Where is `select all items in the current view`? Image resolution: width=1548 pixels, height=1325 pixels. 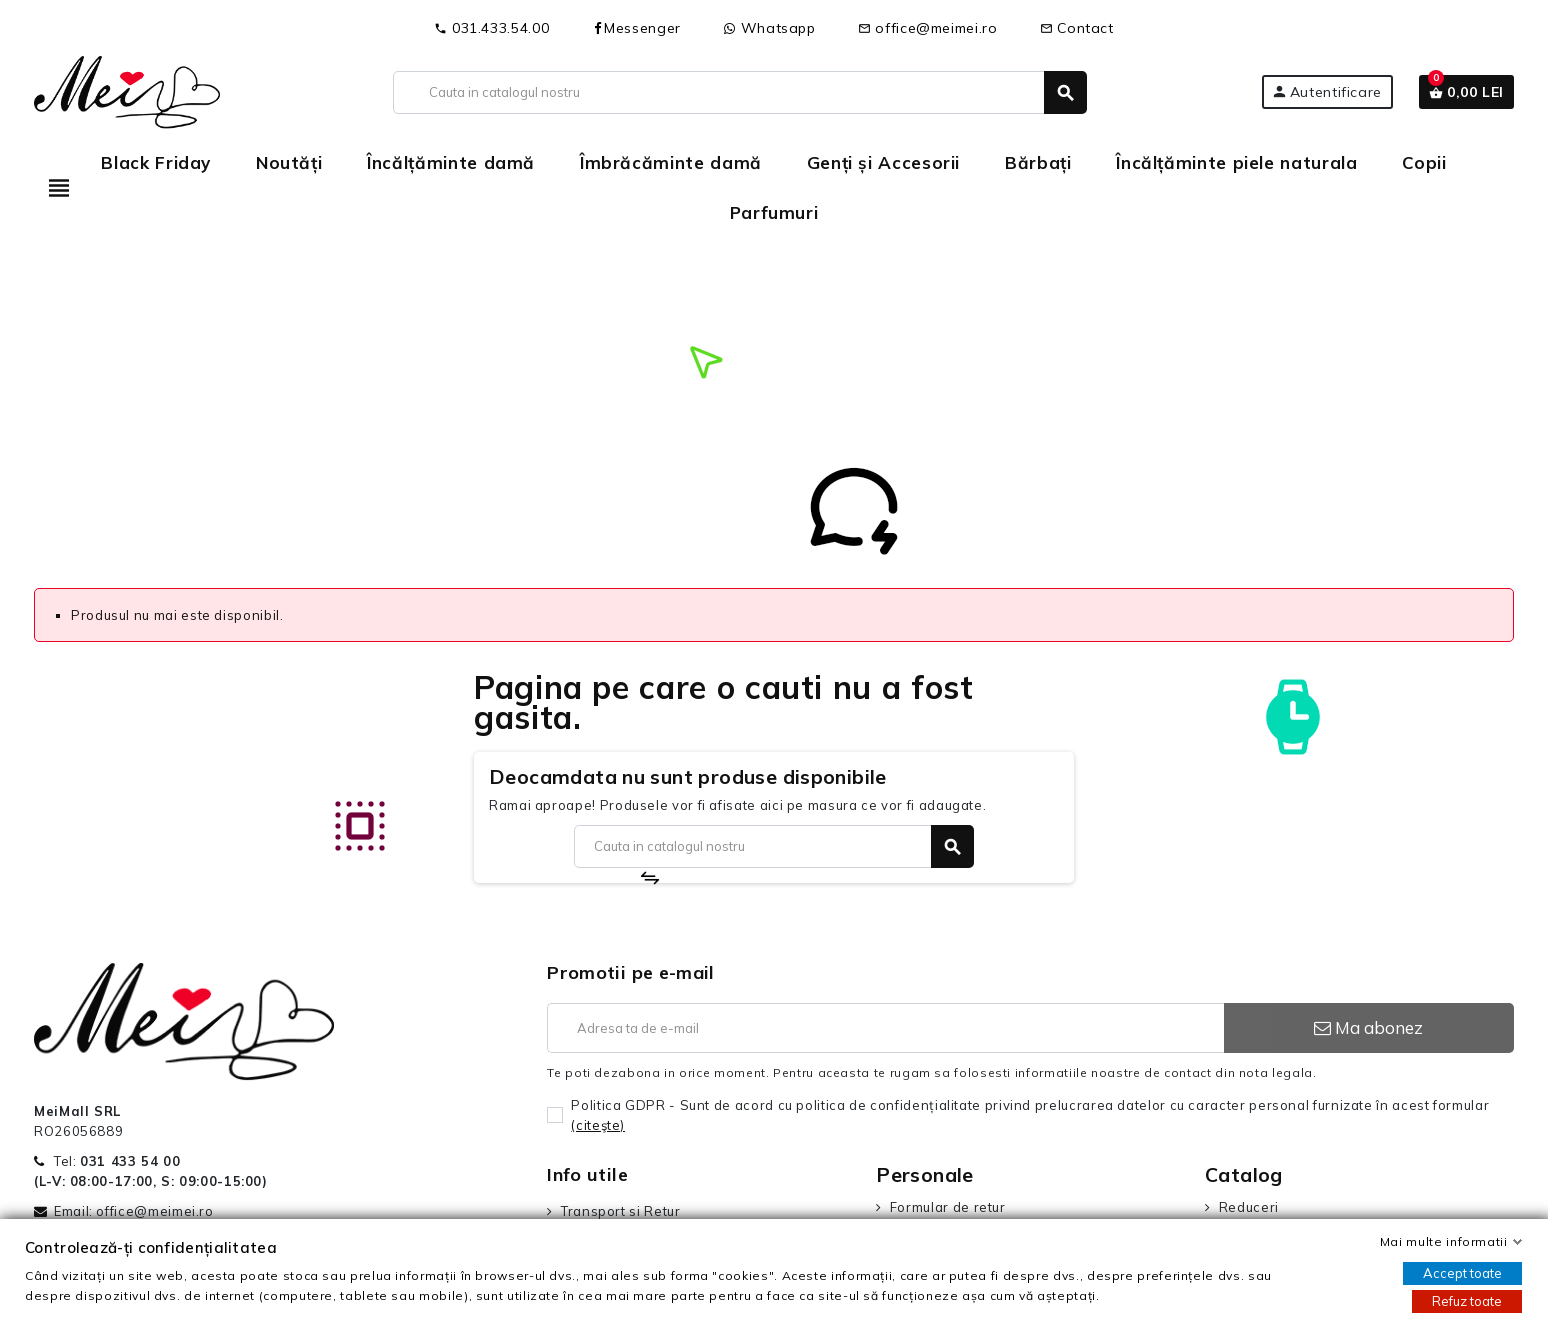
select all items in the current view is located at coordinates (360, 826).